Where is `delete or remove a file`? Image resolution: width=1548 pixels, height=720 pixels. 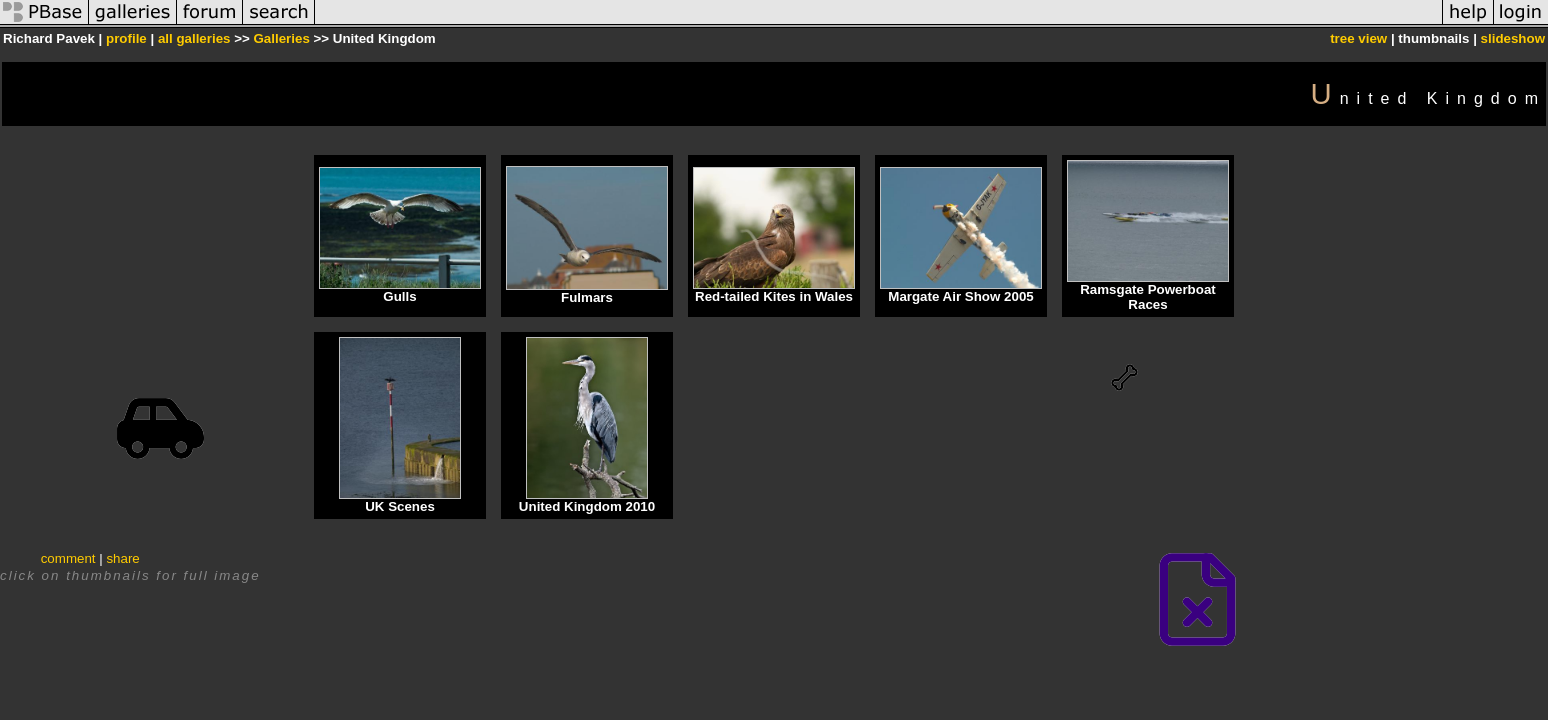
delete or remove a file is located at coordinates (1197, 599).